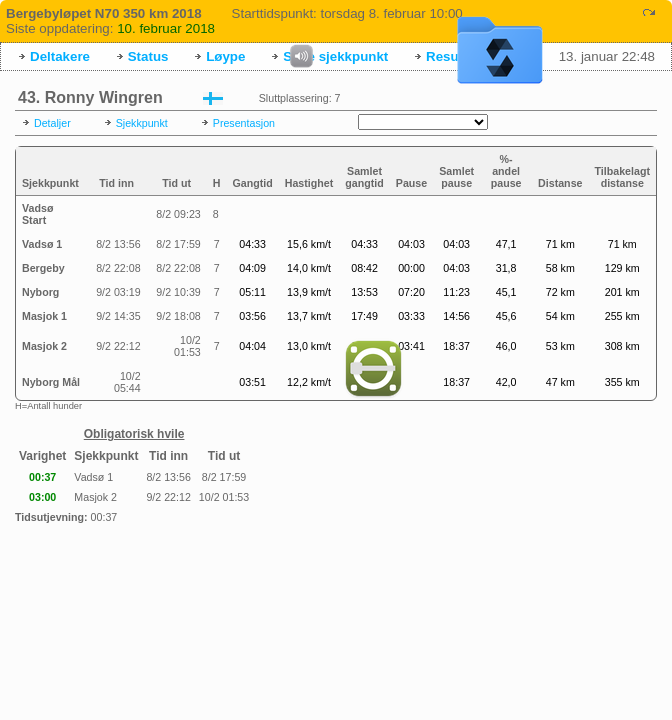 The width and height of the screenshot is (672, 720). Describe the element at coordinates (499, 52) in the screenshot. I see `folder containing solidity smart contract files` at that location.